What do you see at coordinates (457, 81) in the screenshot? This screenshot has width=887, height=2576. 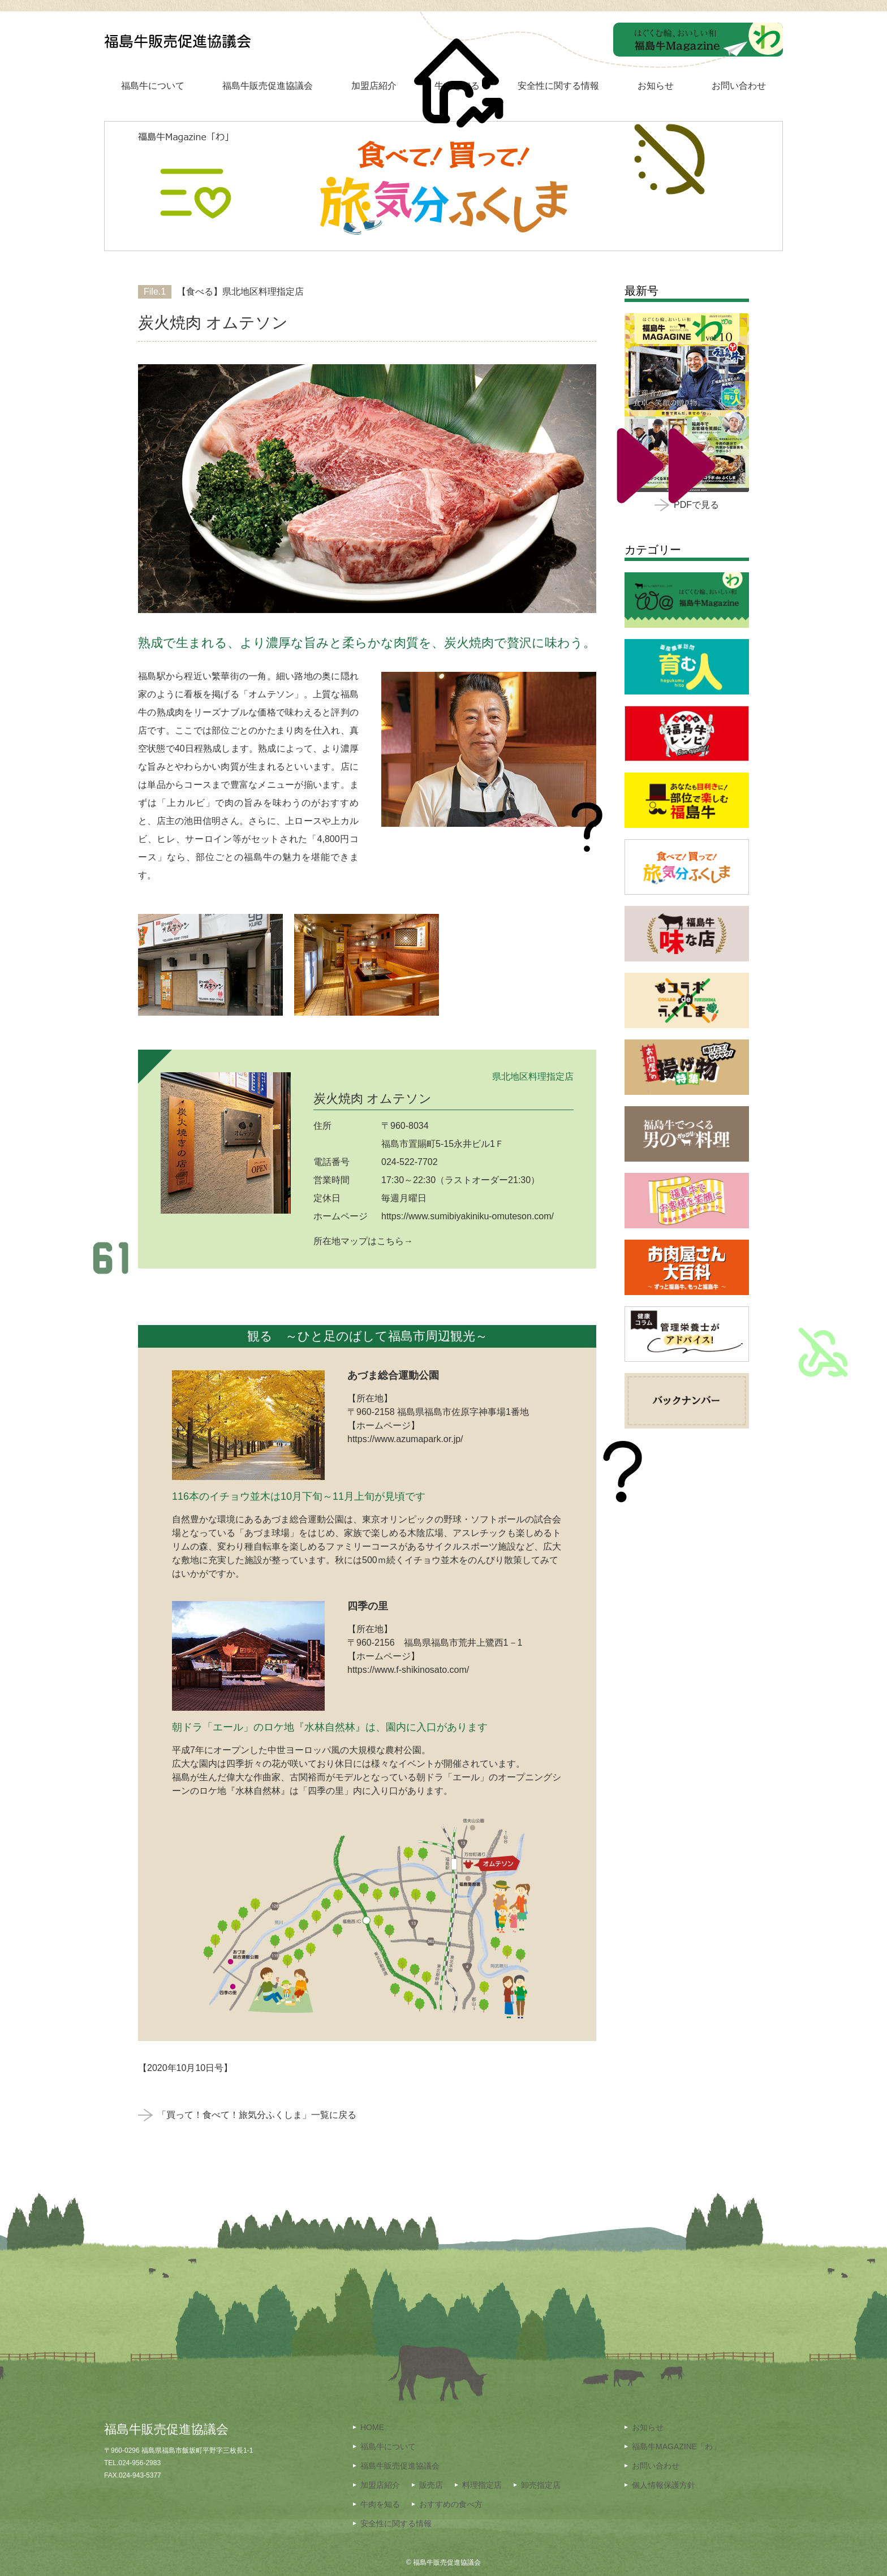 I see `view home analytics and statistics` at bounding box center [457, 81].